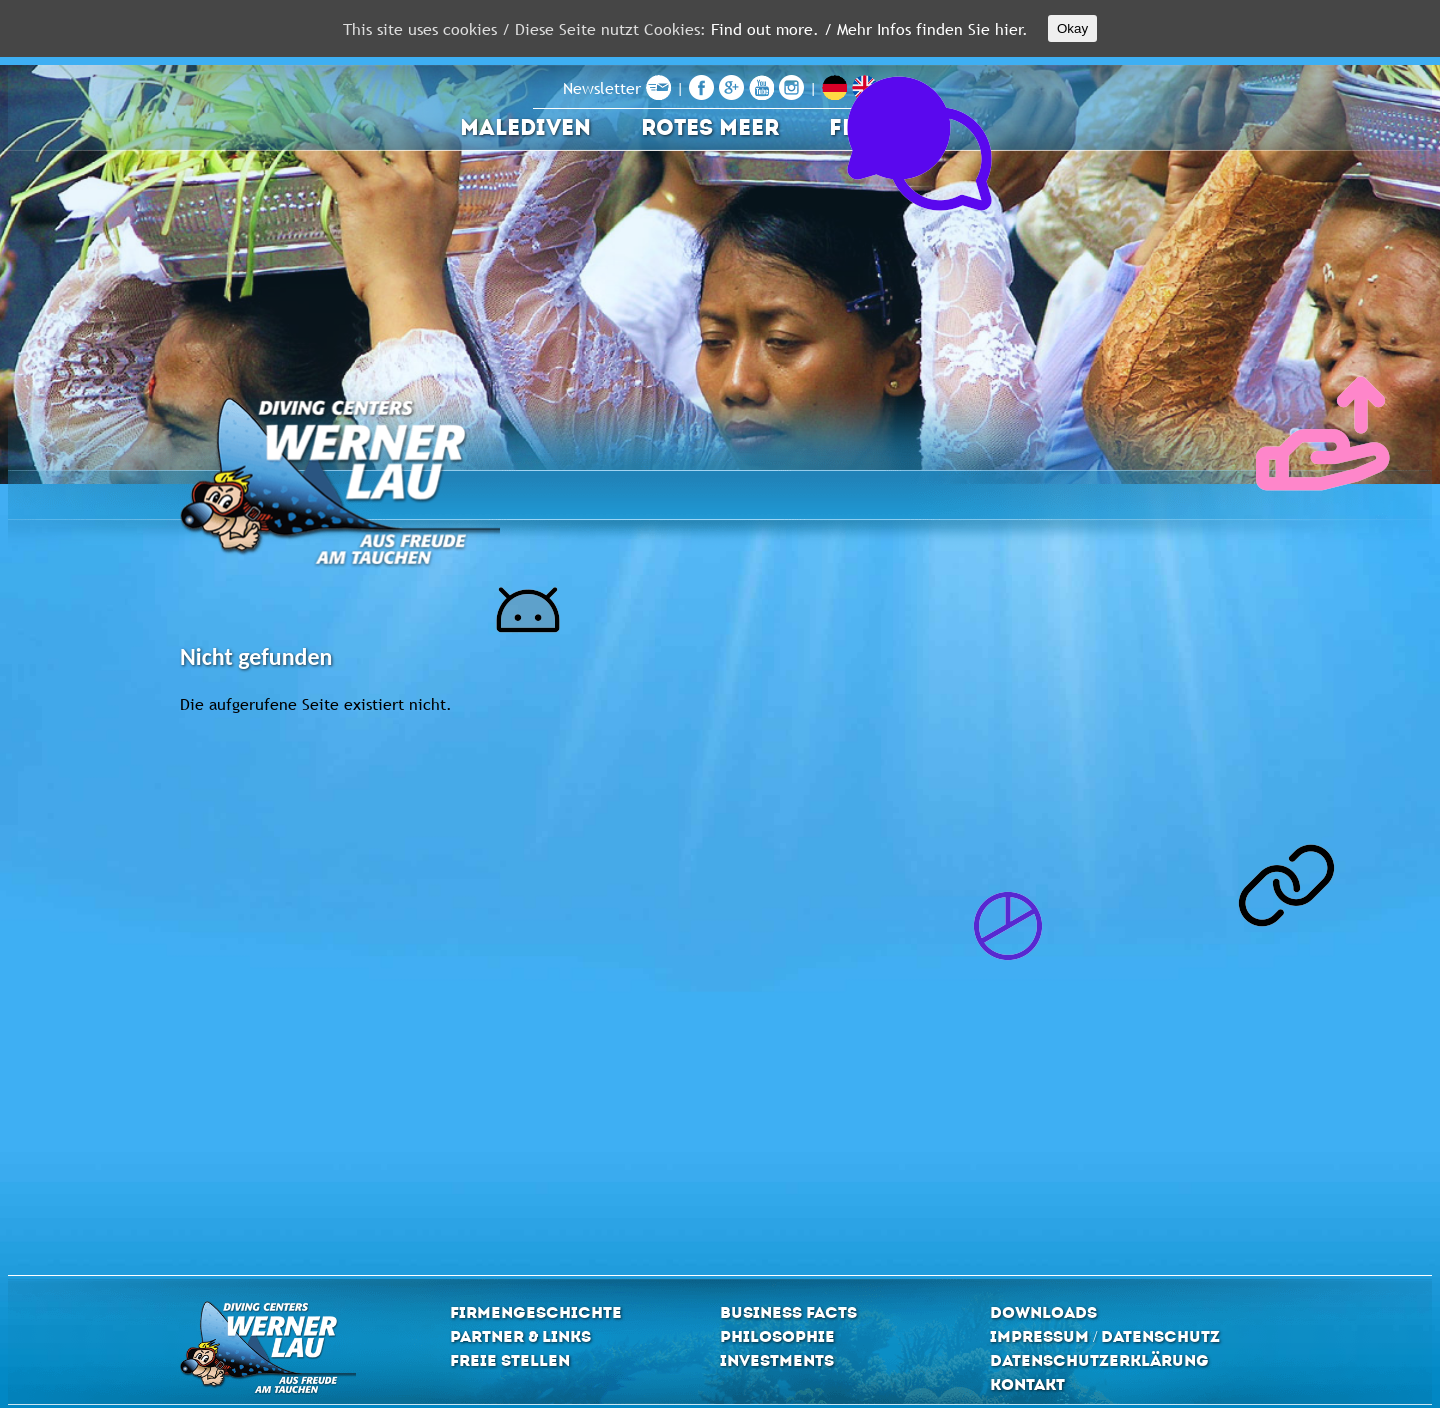 Image resolution: width=1440 pixels, height=1408 pixels. I want to click on android operating system indicator, so click(528, 612).